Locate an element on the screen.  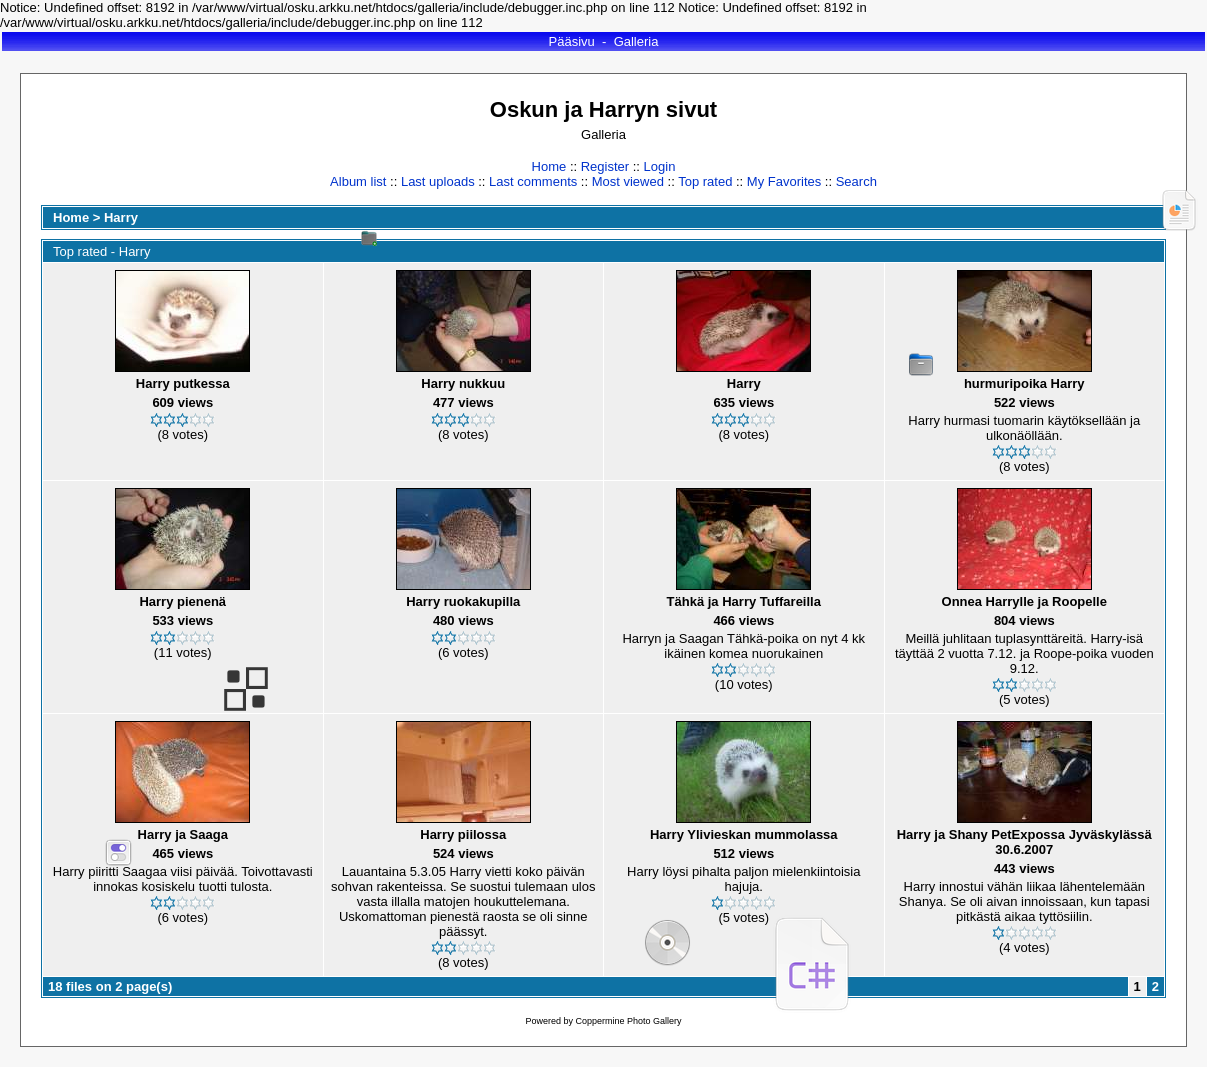
a C# source code file is located at coordinates (812, 964).